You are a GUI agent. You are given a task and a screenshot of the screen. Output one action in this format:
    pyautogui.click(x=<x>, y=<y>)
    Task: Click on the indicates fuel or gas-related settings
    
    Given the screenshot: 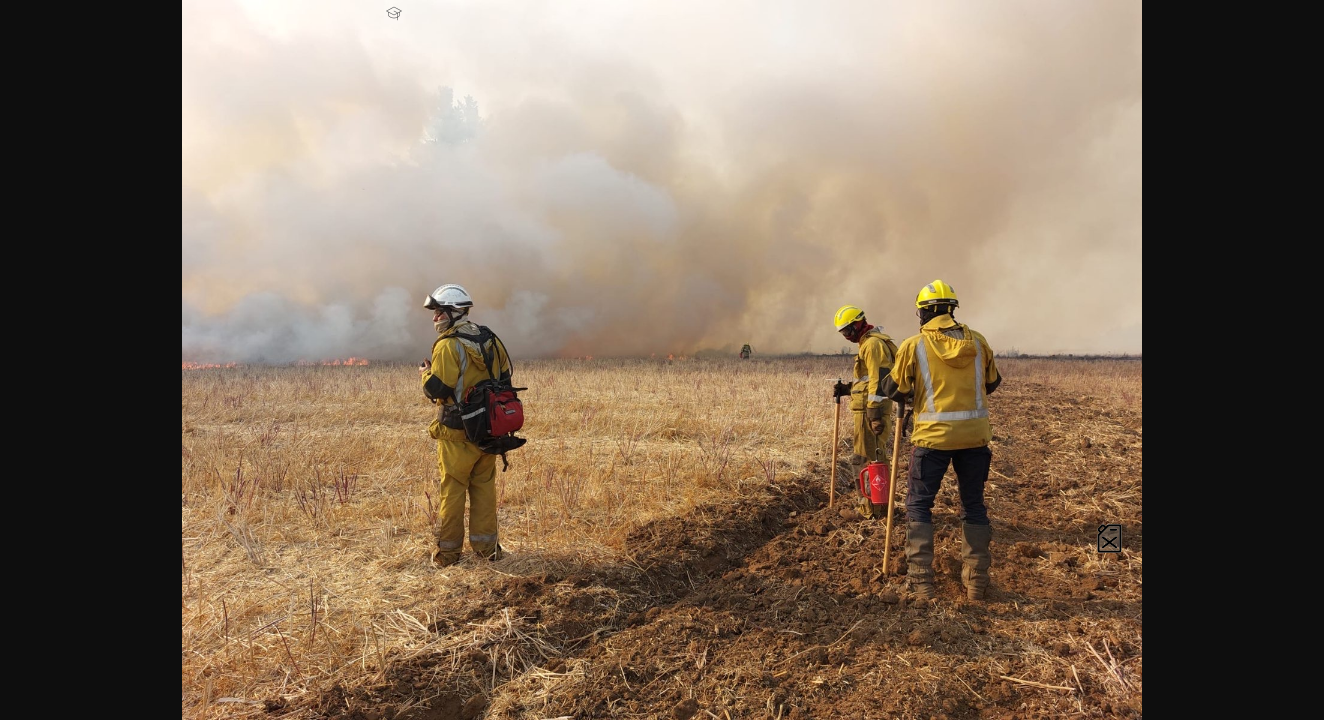 What is the action you would take?
    pyautogui.click(x=1109, y=538)
    